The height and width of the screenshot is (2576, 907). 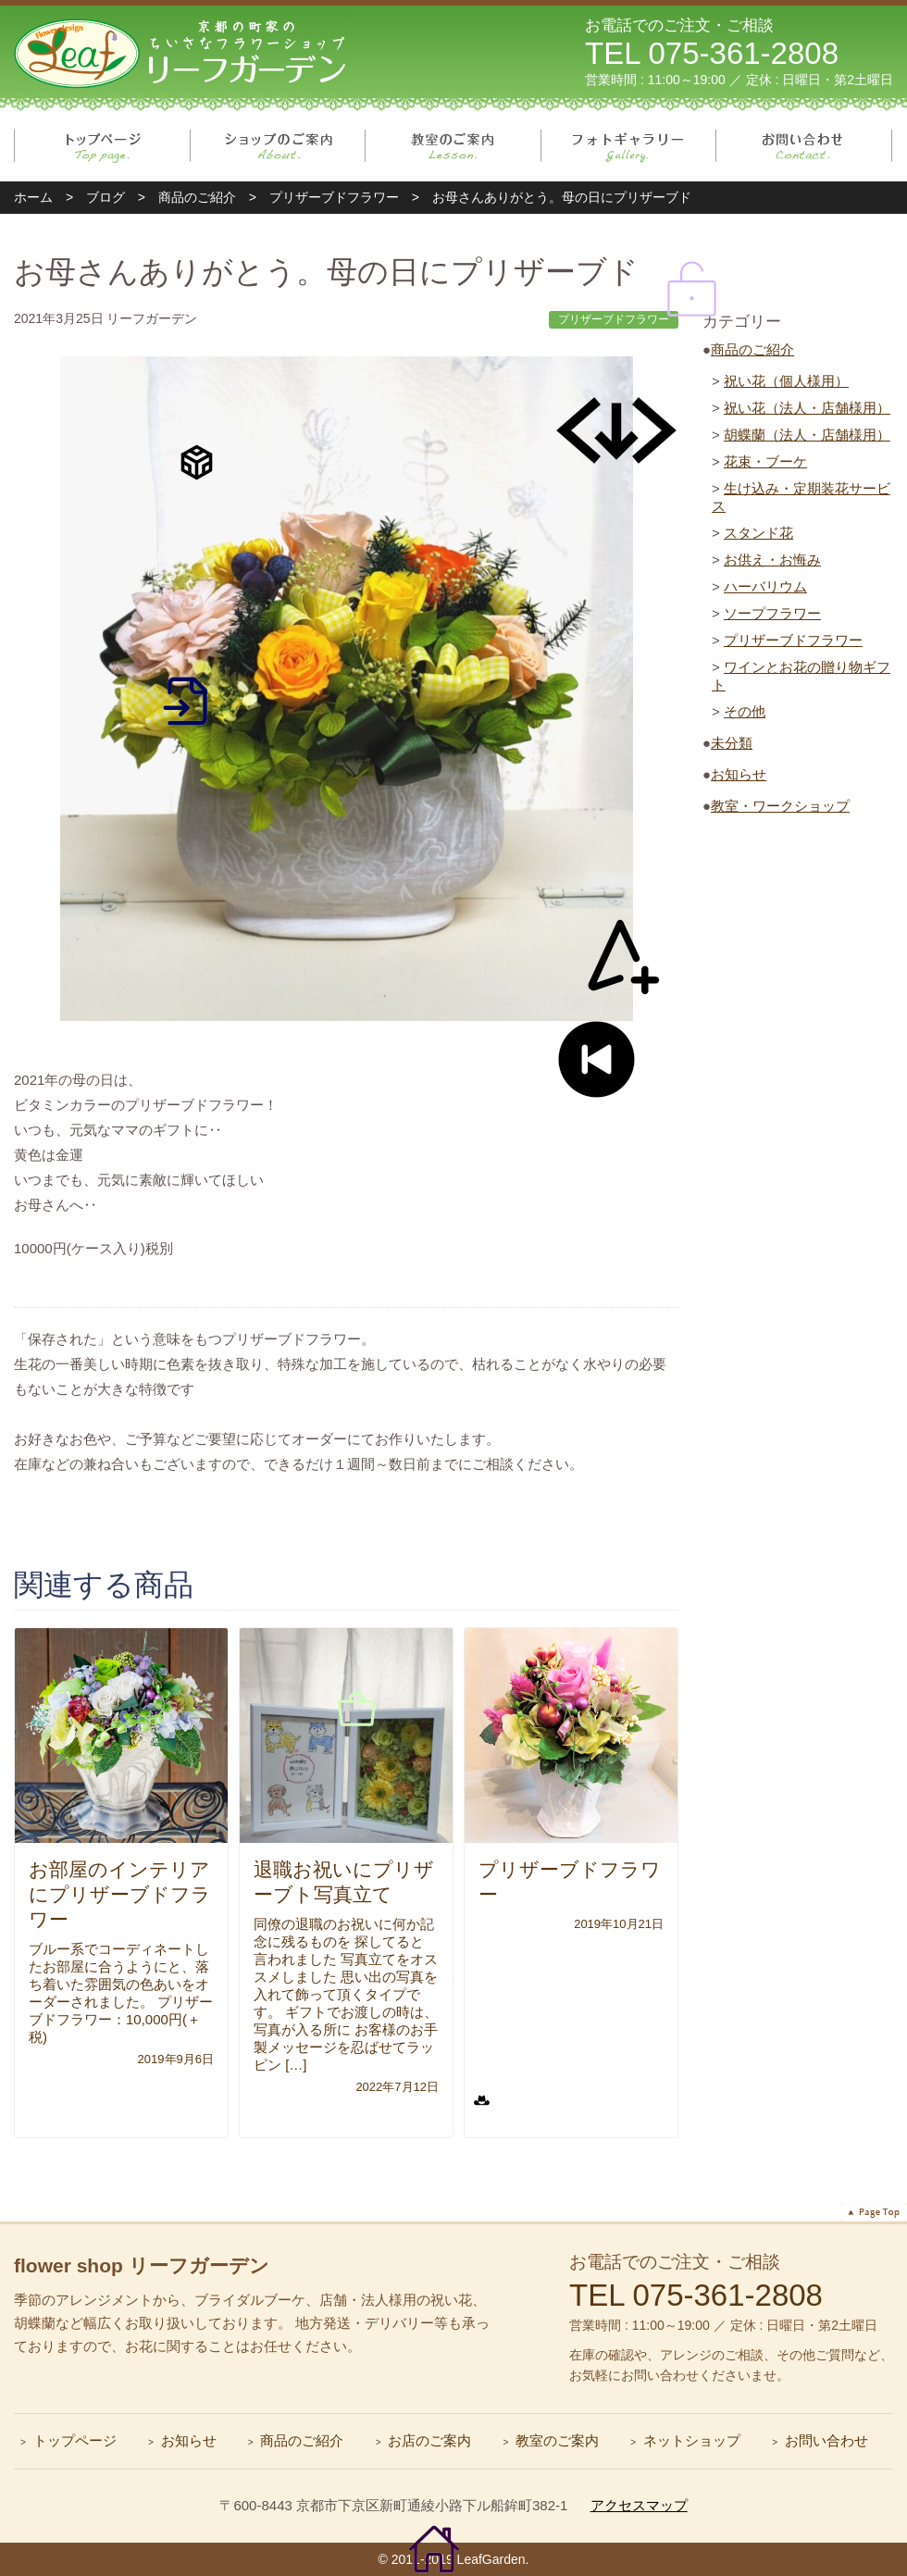 What do you see at coordinates (187, 701) in the screenshot?
I see `import a file into the application` at bounding box center [187, 701].